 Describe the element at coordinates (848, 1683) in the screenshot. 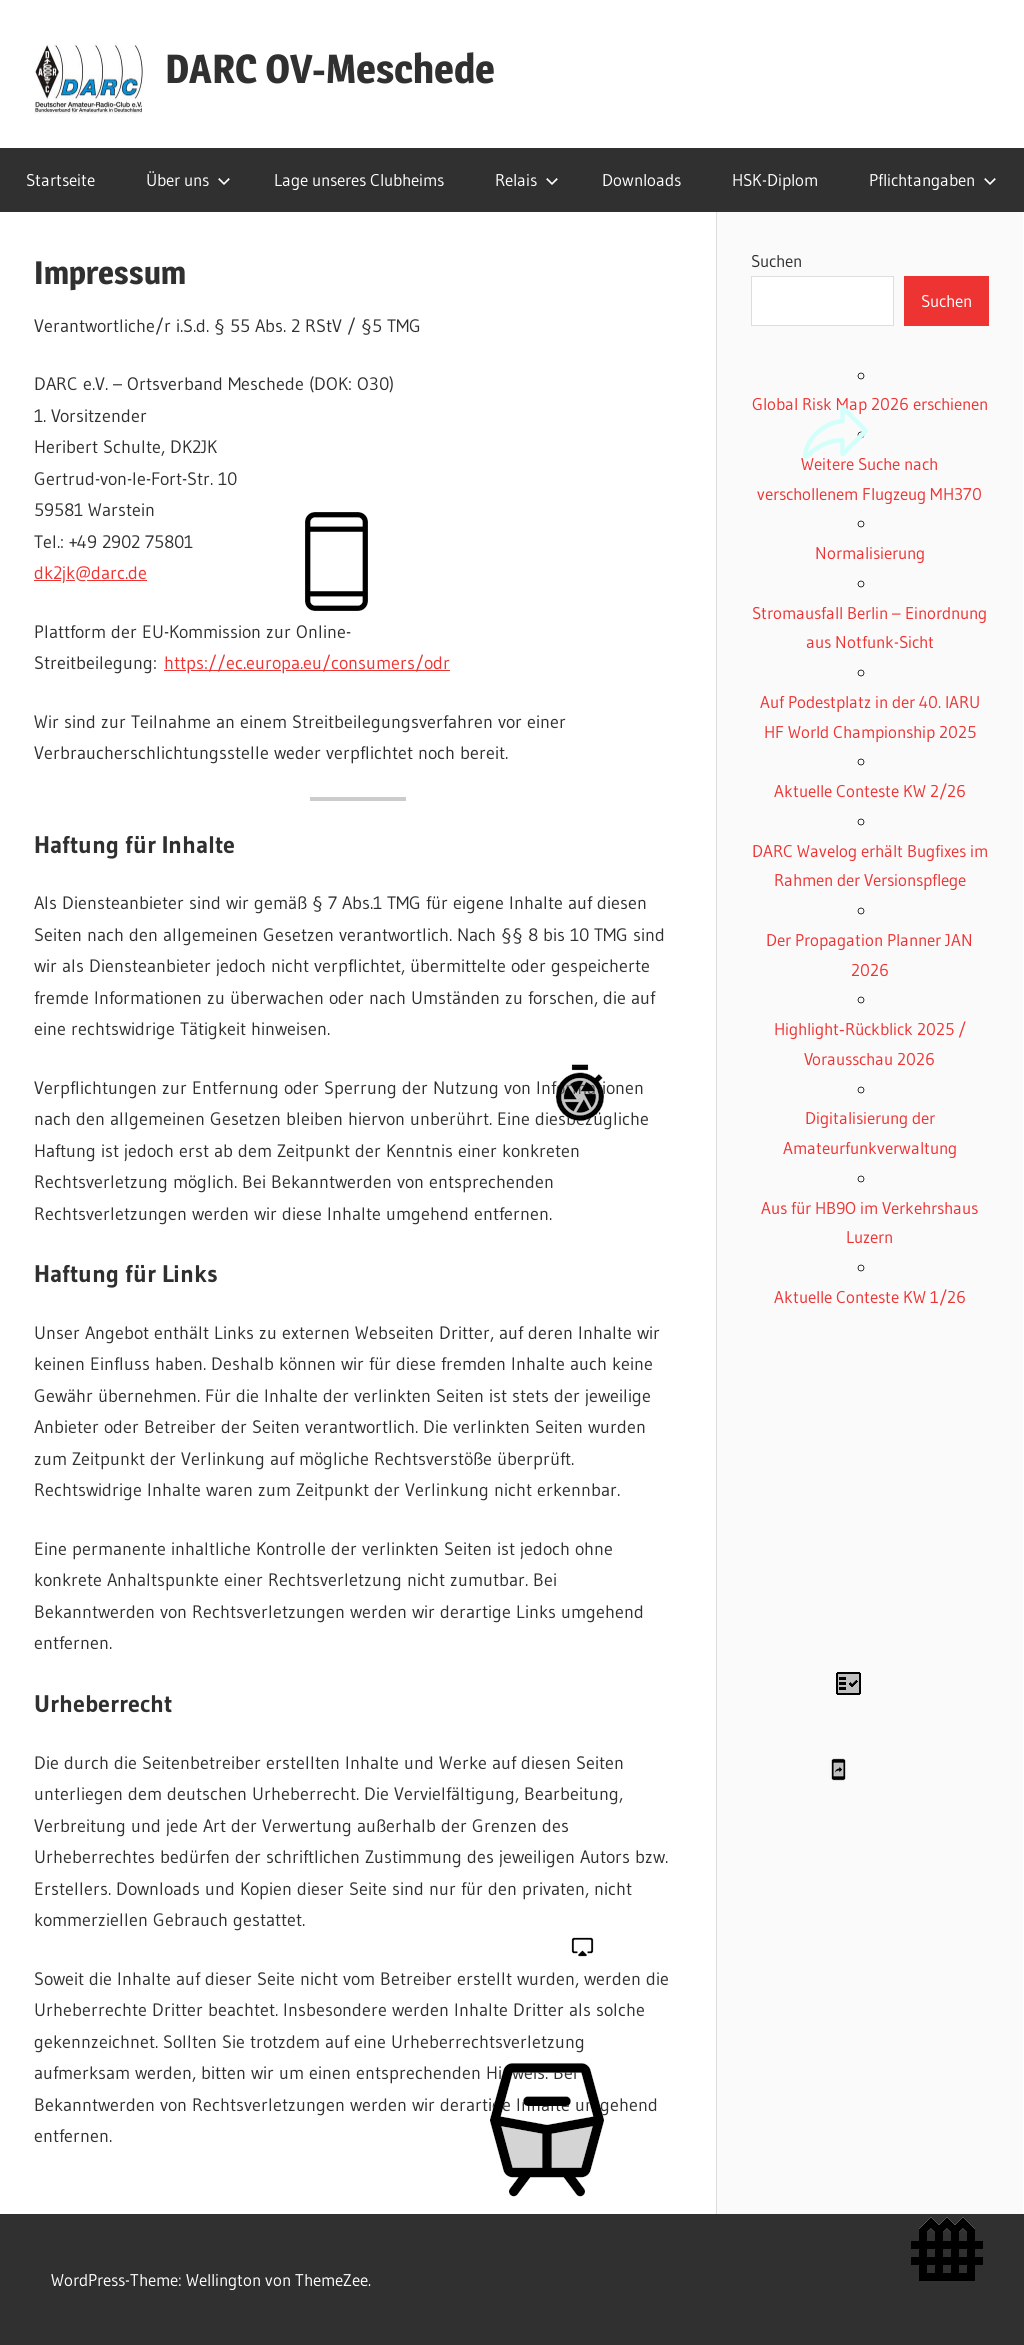

I see `verify or review checklist items` at that location.